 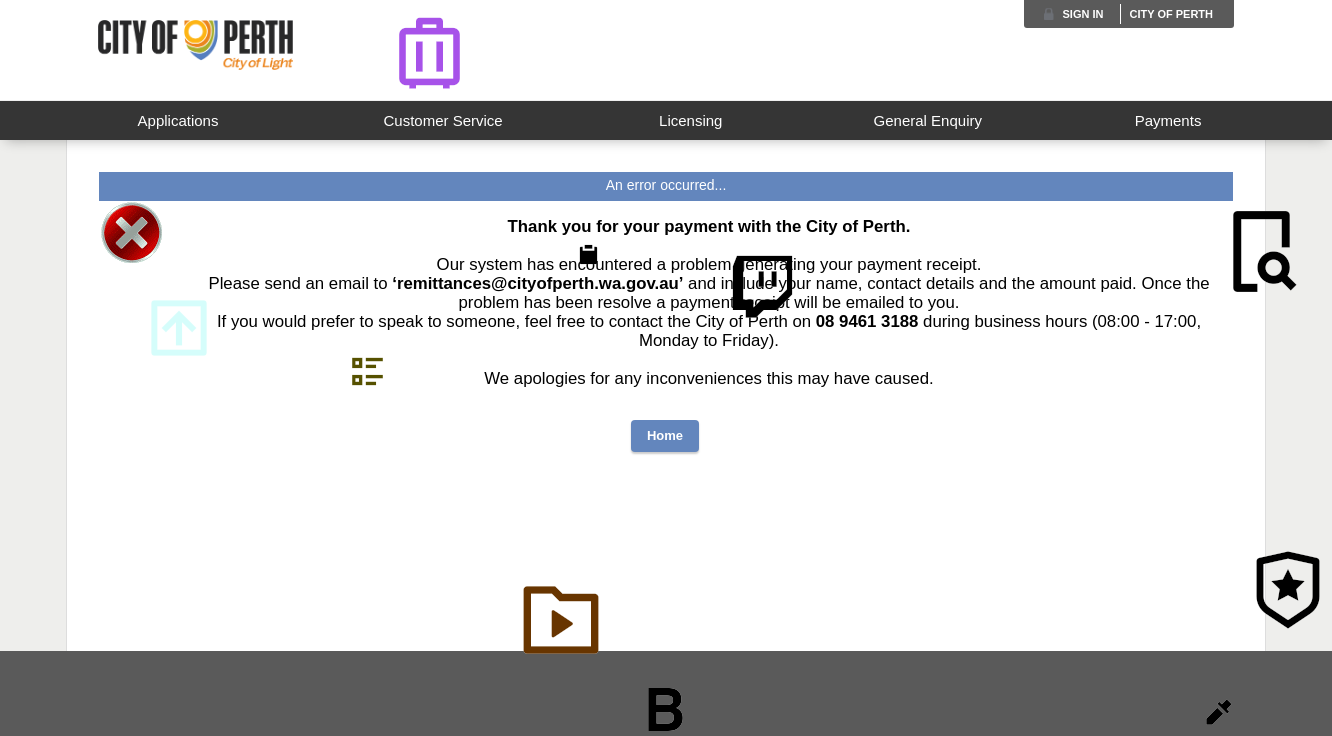 What do you see at coordinates (1288, 590) in the screenshot?
I see `indicates premium or verified security status` at bounding box center [1288, 590].